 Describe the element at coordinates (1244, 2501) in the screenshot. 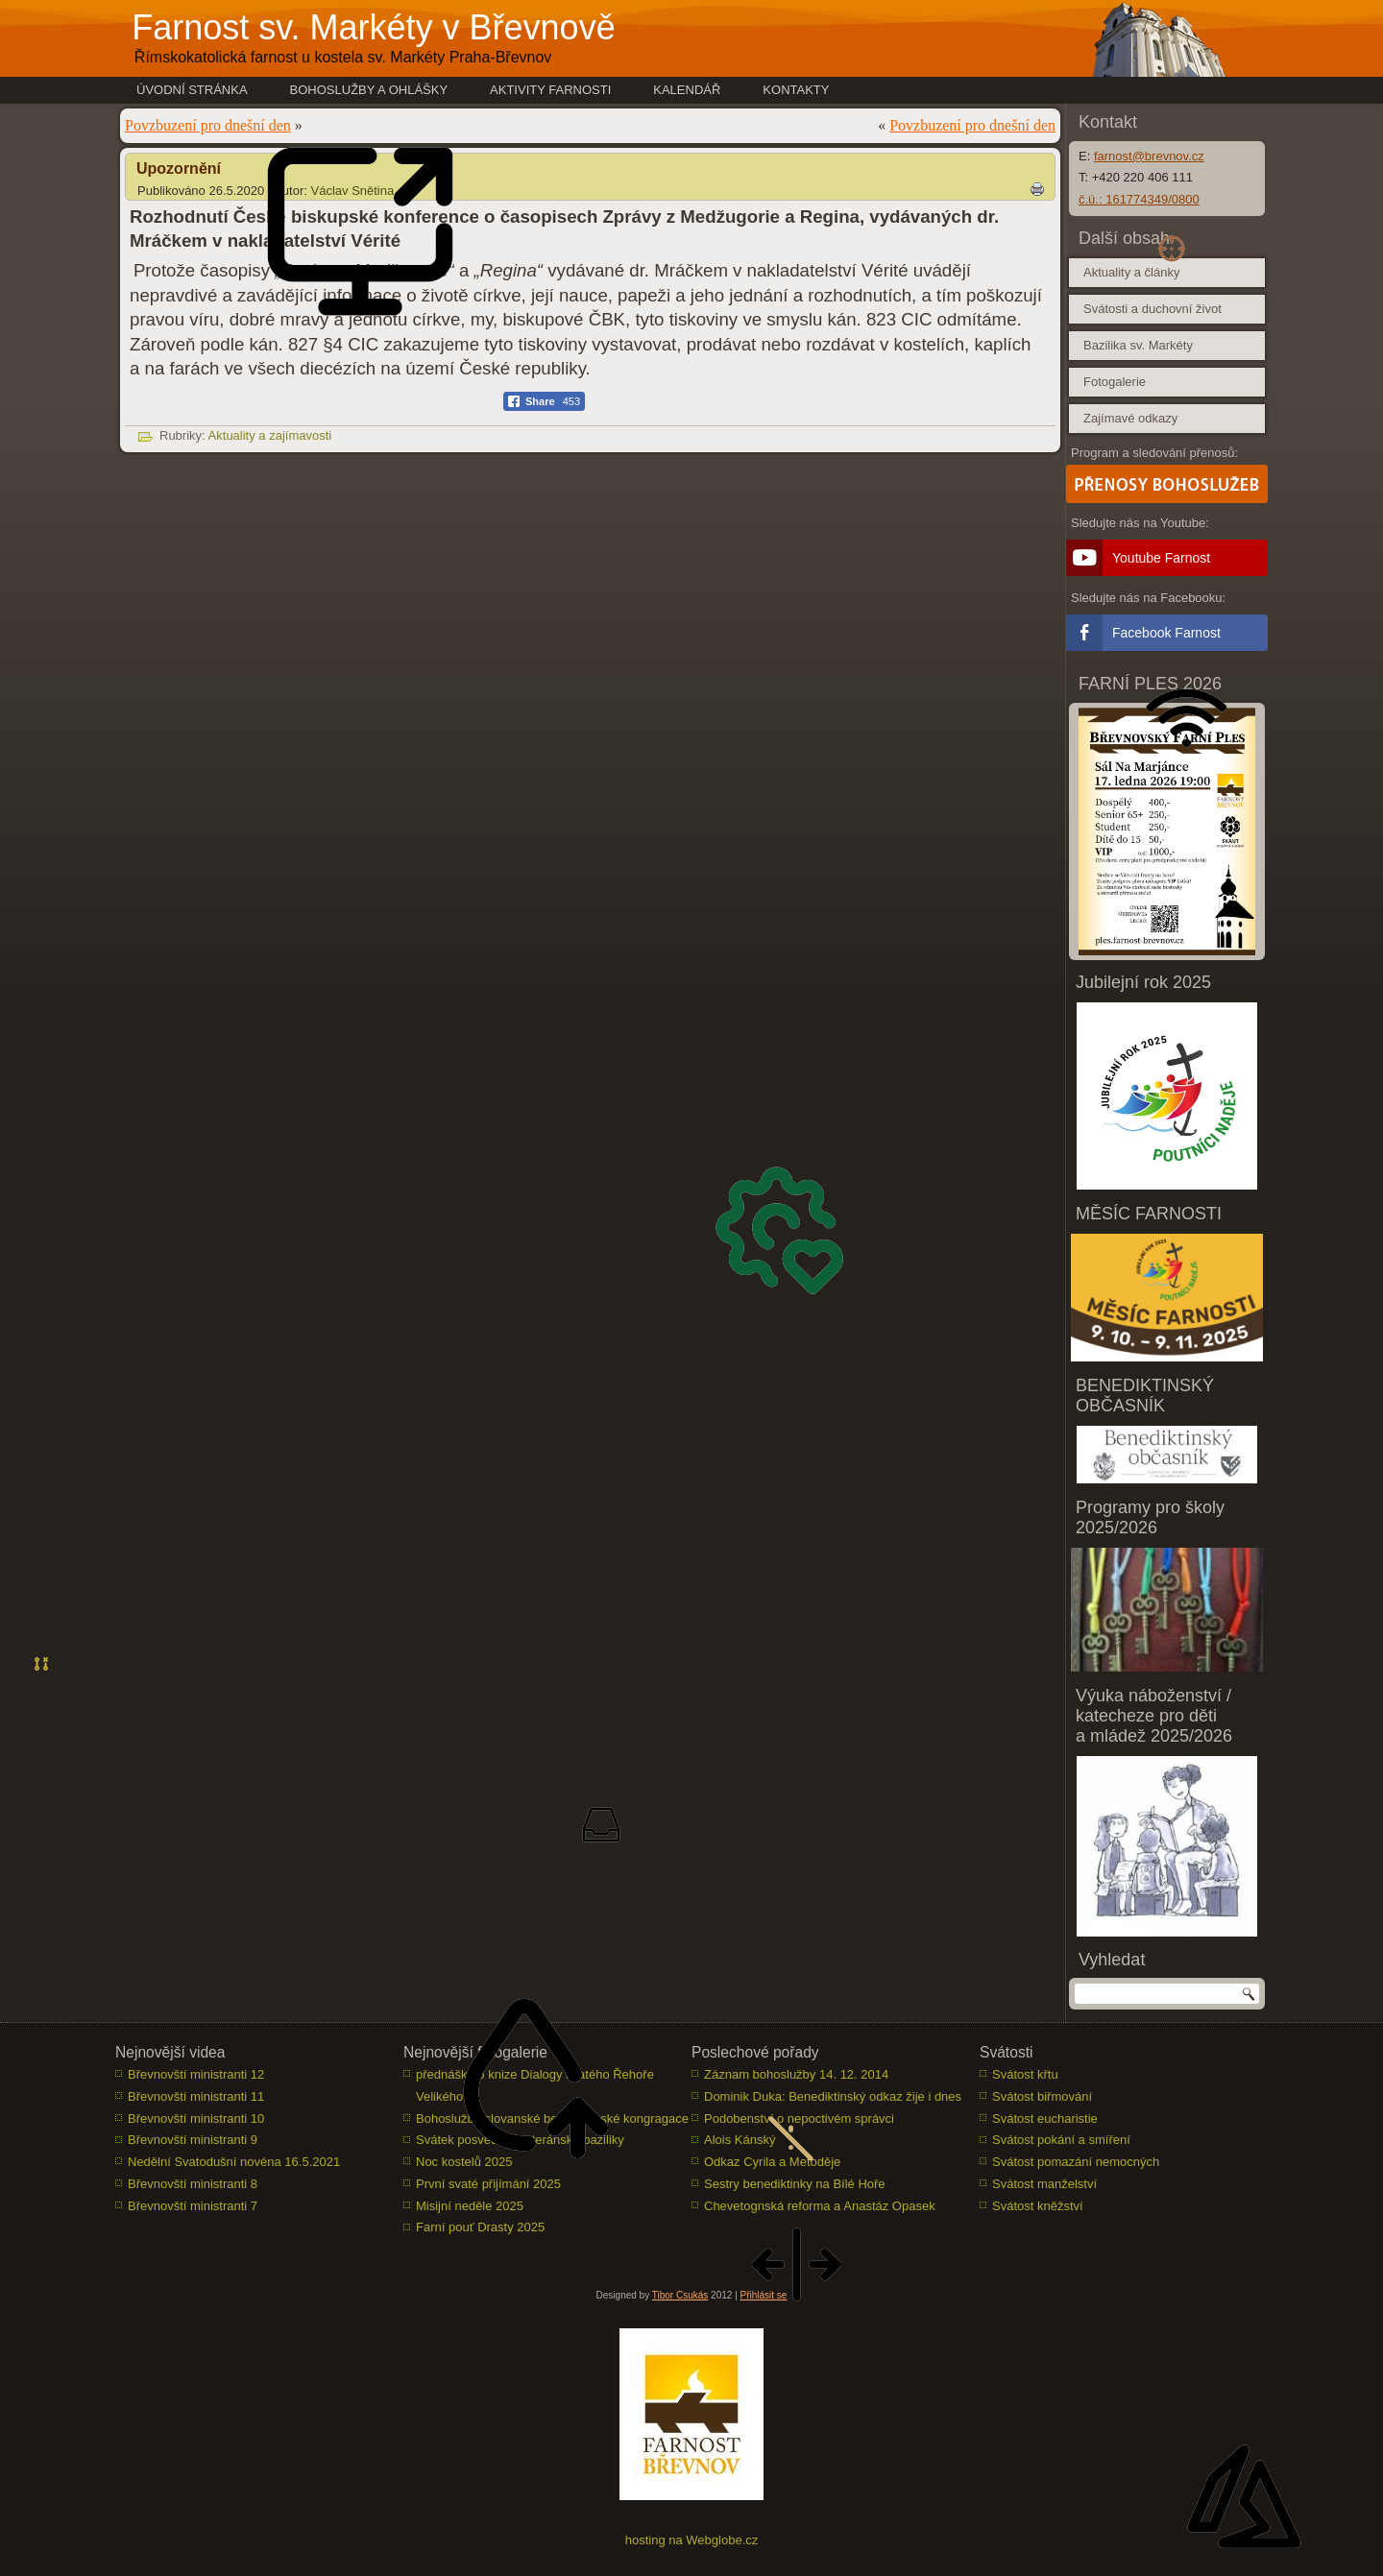

I see `access microsoft azure cloud services` at that location.